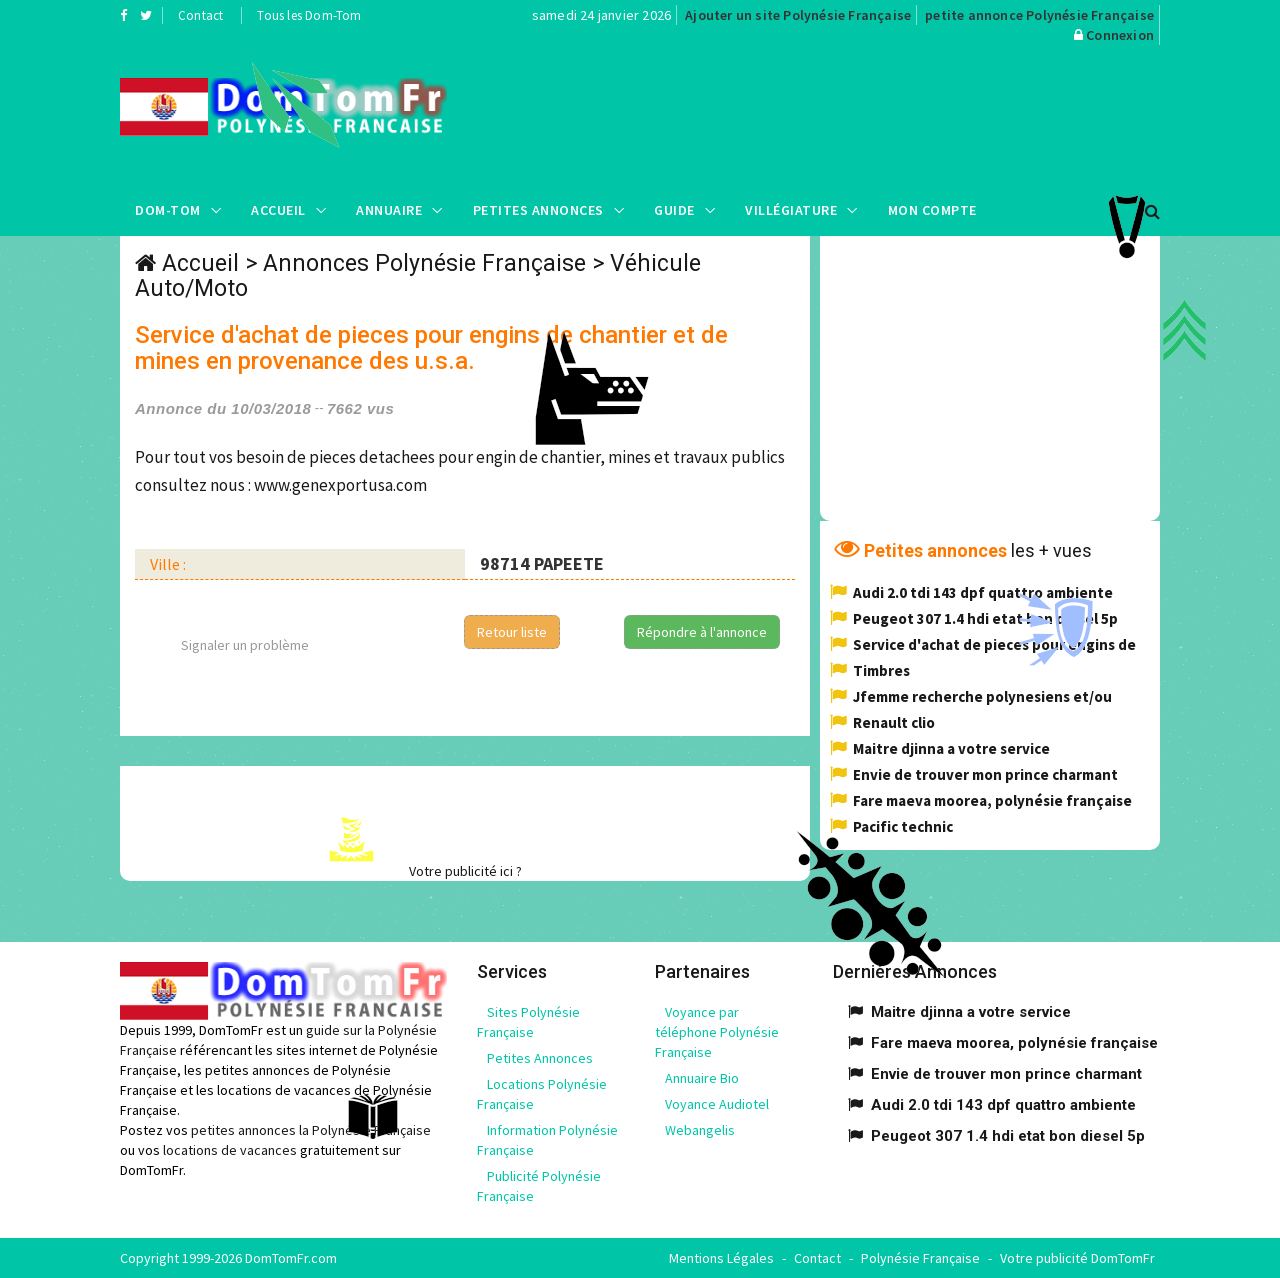 The width and height of the screenshot is (1280, 1278). Describe the element at coordinates (1127, 226) in the screenshot. I see `view achievements or awards` at that location.